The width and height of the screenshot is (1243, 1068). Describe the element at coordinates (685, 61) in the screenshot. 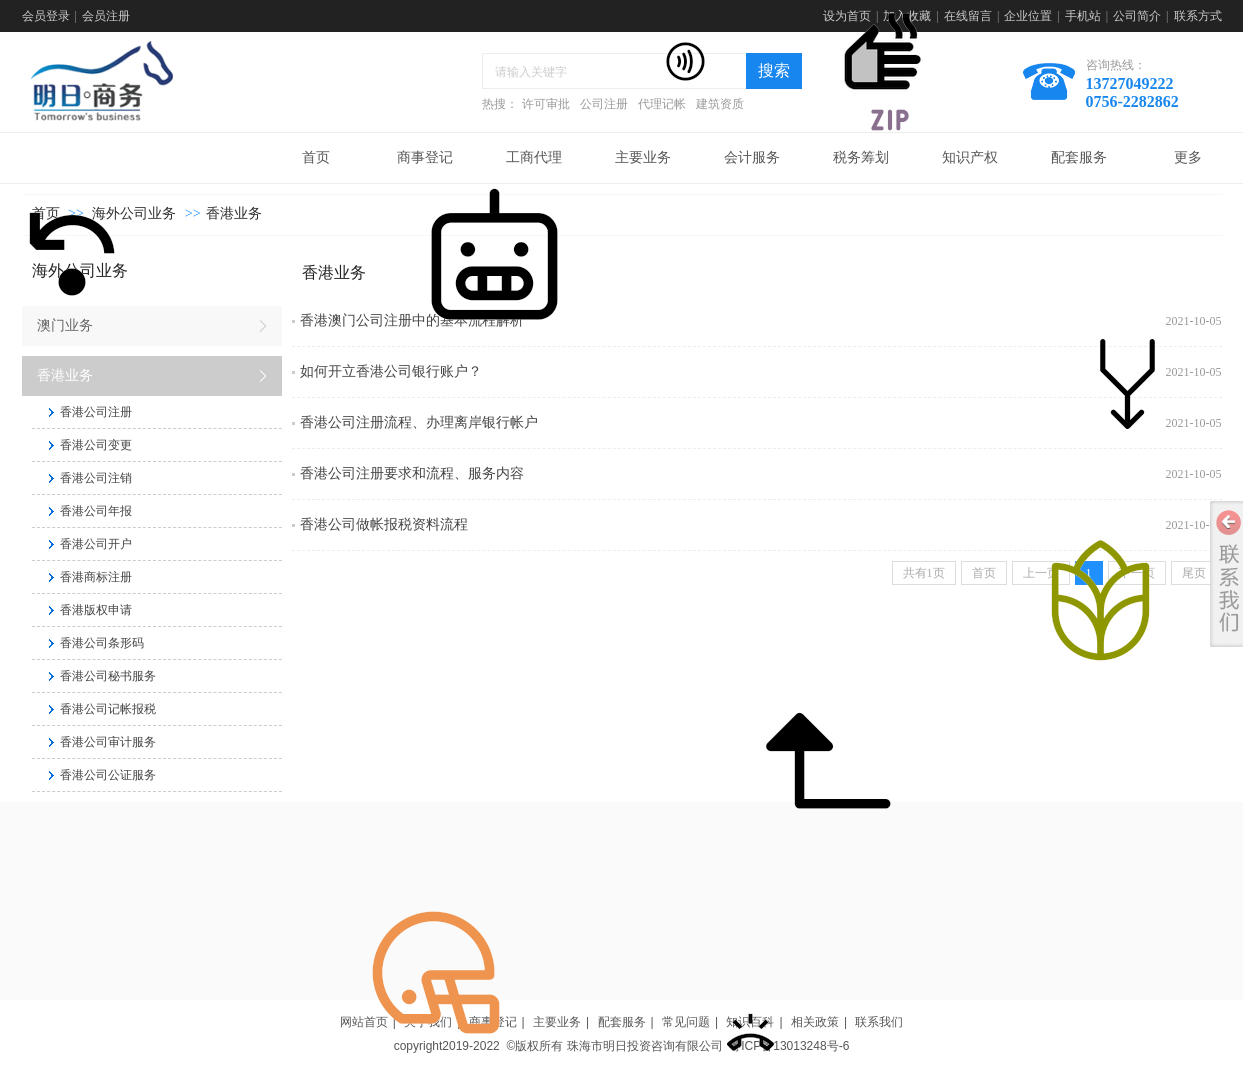

I see `tap to pay with contactless payment` at that location.